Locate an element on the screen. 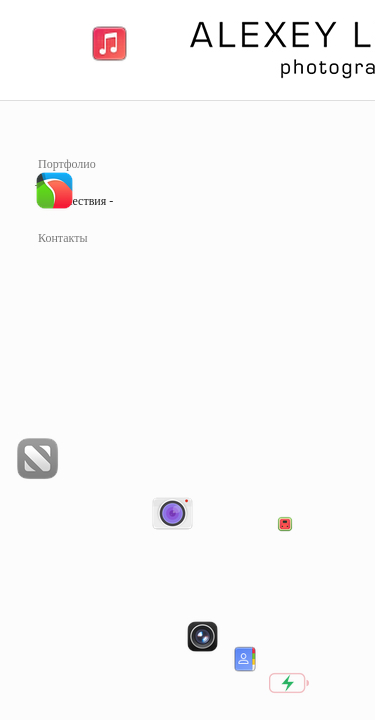  open the camera app is located at coordinates (172, 513).